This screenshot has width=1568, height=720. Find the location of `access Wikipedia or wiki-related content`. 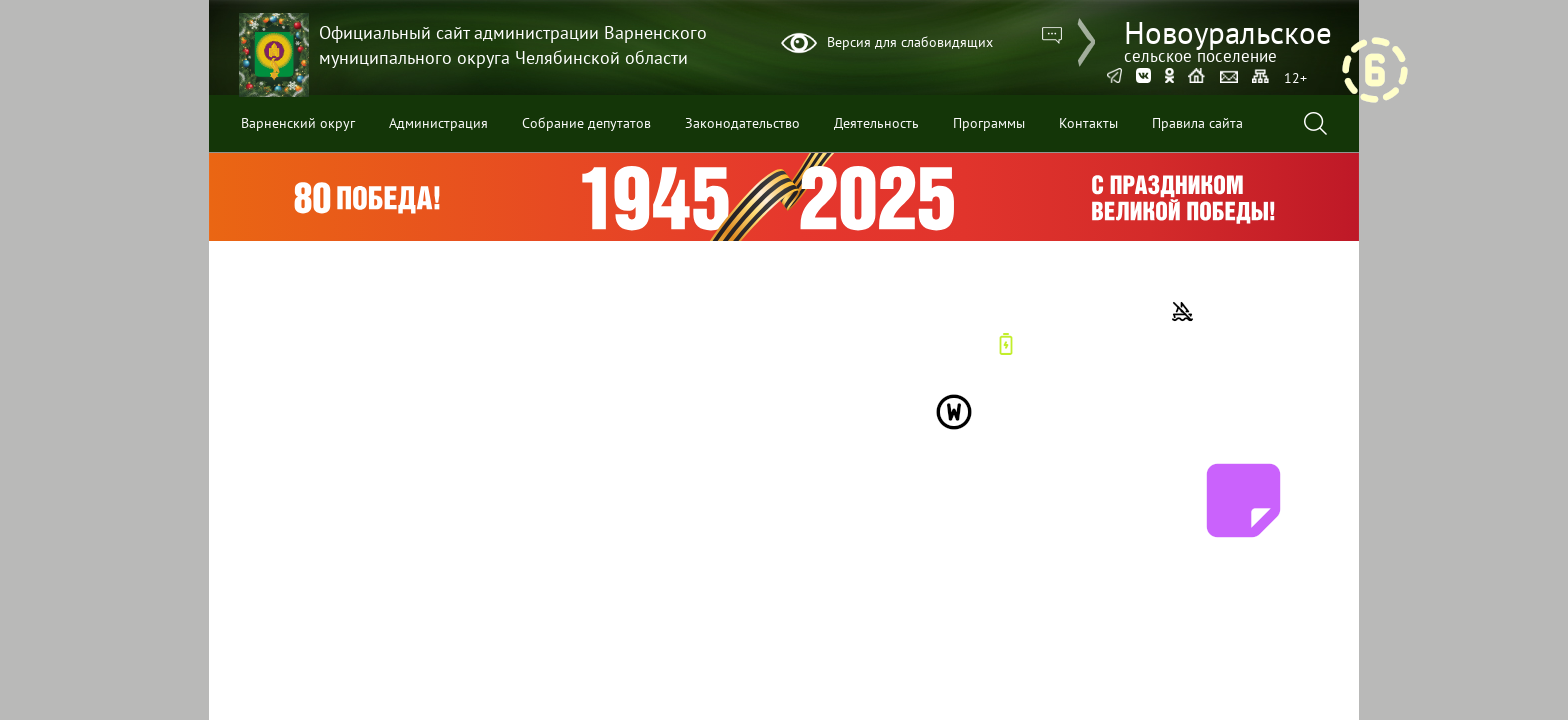

access Wikipedia or wiki-related content is located at coordinates (954, 412).